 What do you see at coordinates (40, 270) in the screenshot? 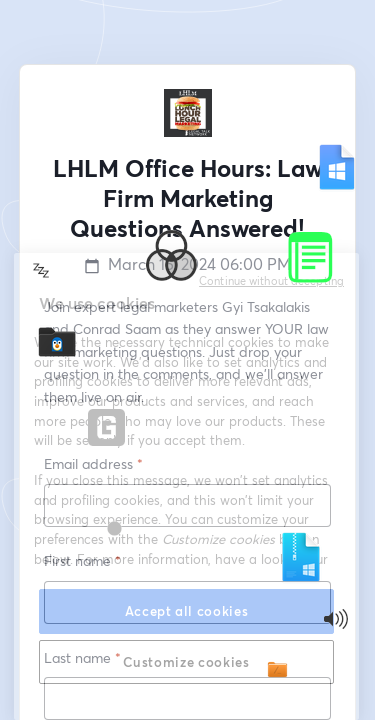
I see `indicates disk is in standby/sleep mode` at bounding box center [40, 270].